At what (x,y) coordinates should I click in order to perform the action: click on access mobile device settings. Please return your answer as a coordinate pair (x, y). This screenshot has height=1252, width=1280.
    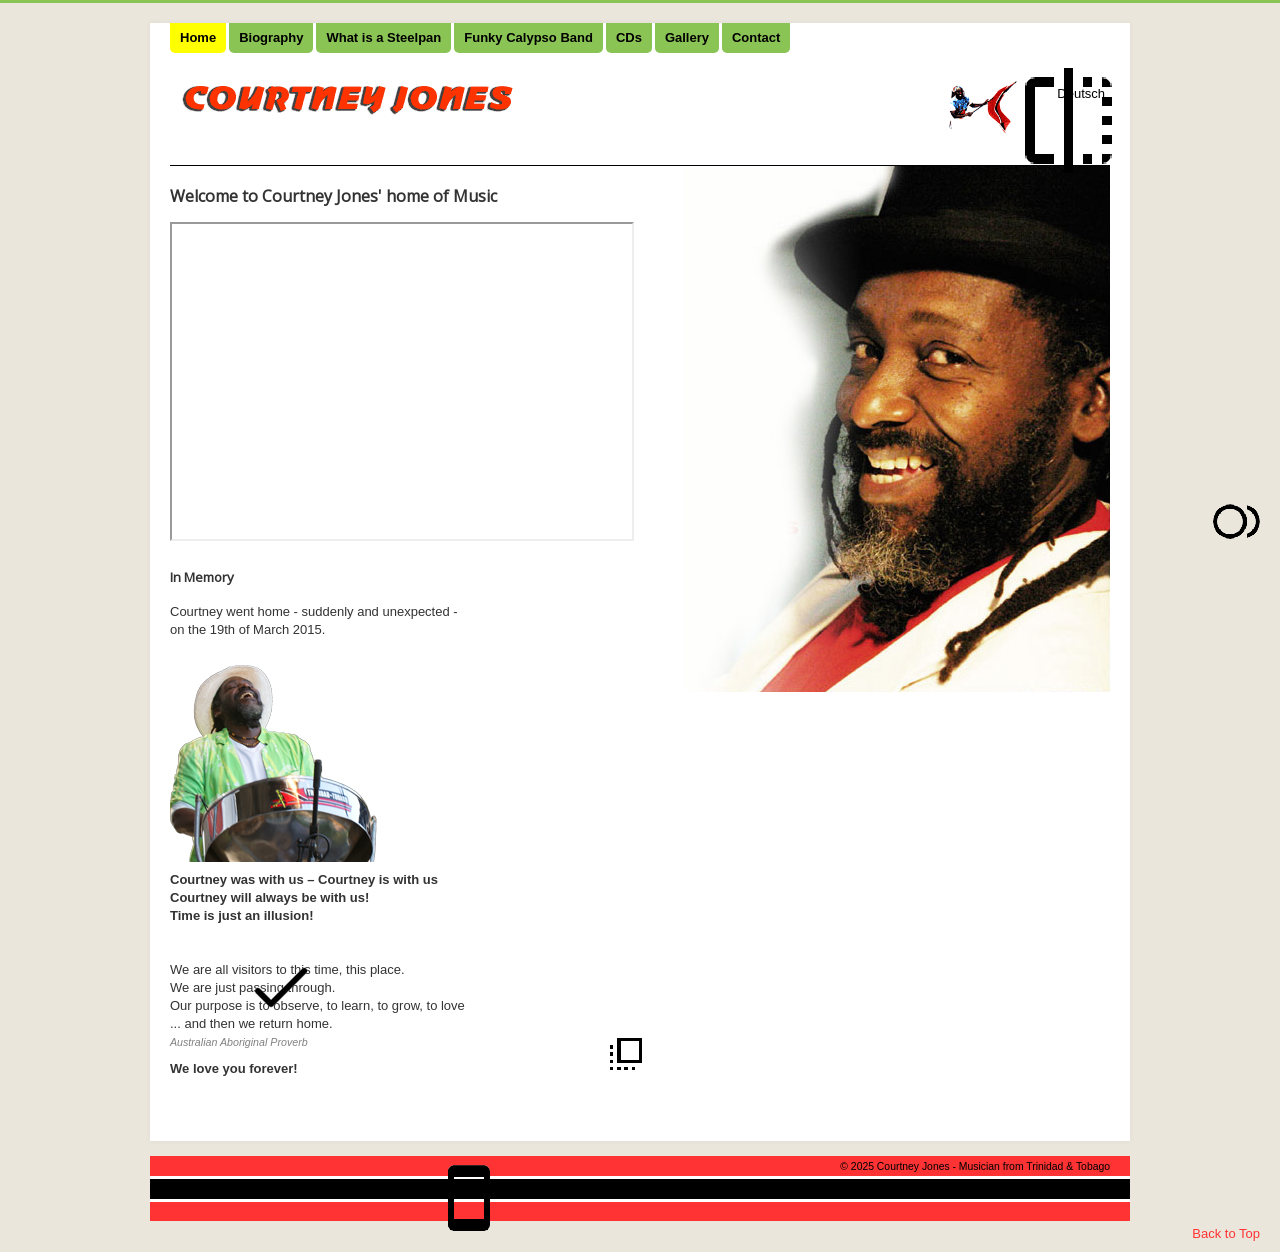
    Looking at the image, I should click on (469, 1198).